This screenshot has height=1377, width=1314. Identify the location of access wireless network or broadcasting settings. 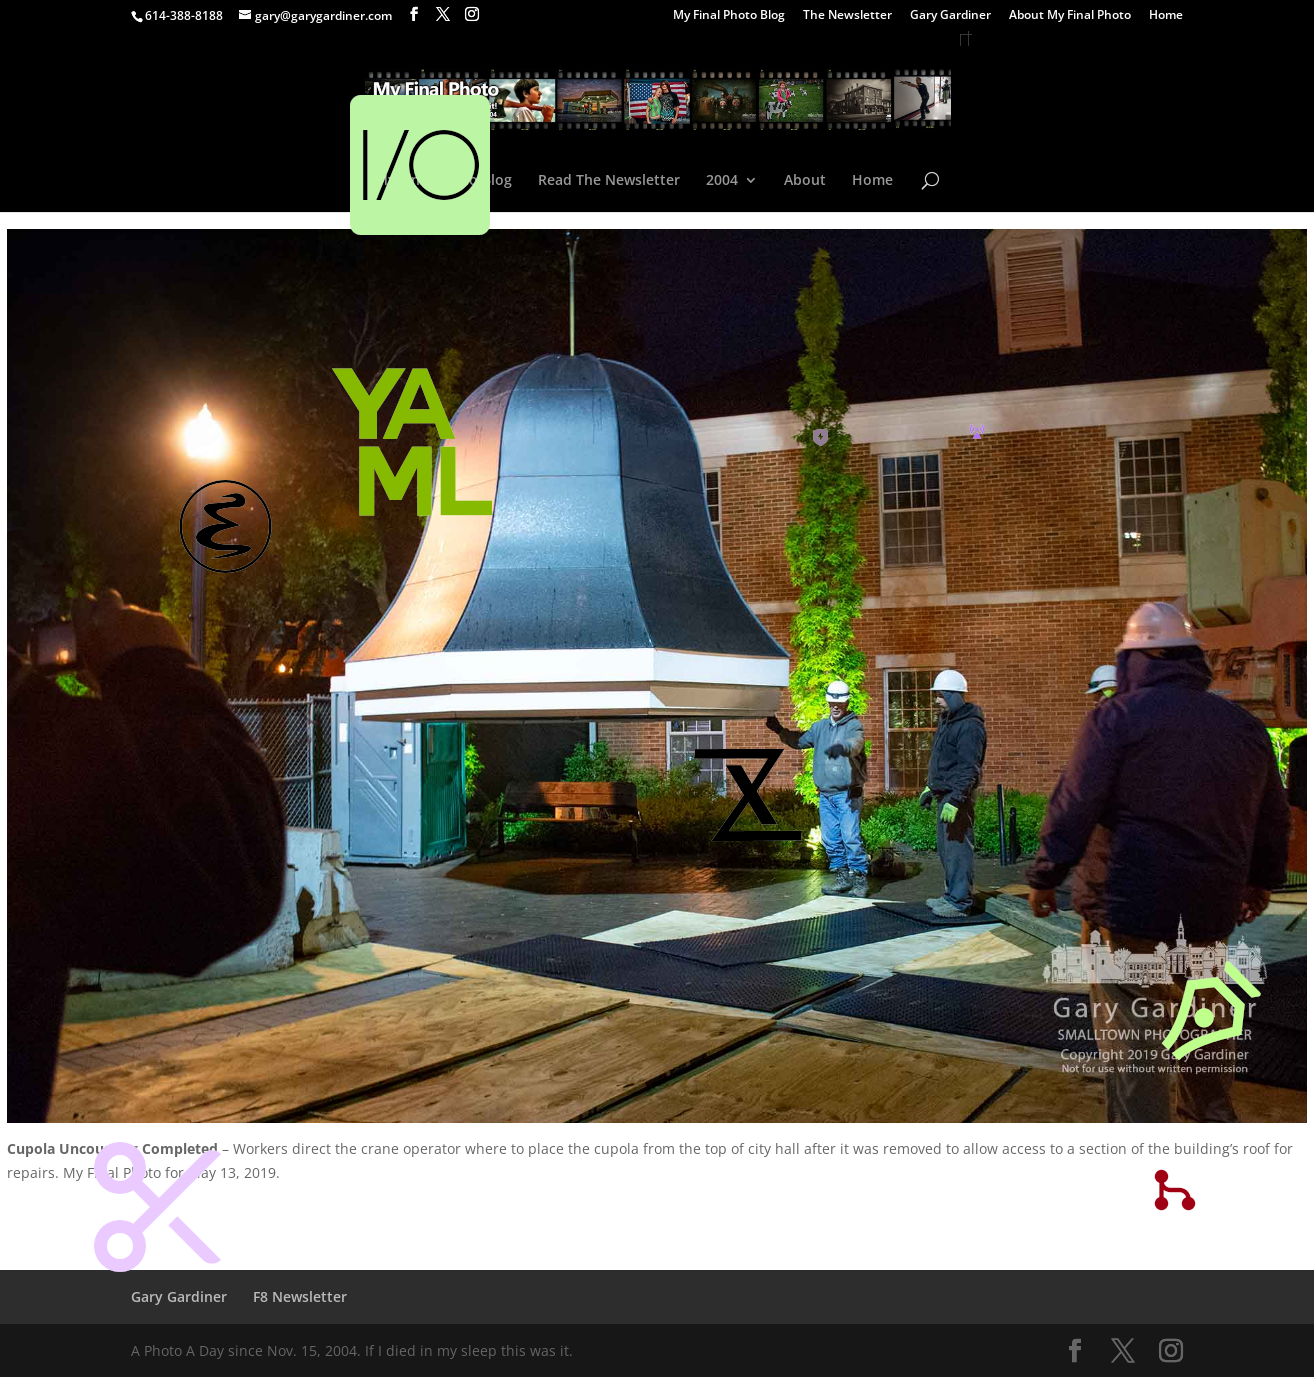
(977, 431).